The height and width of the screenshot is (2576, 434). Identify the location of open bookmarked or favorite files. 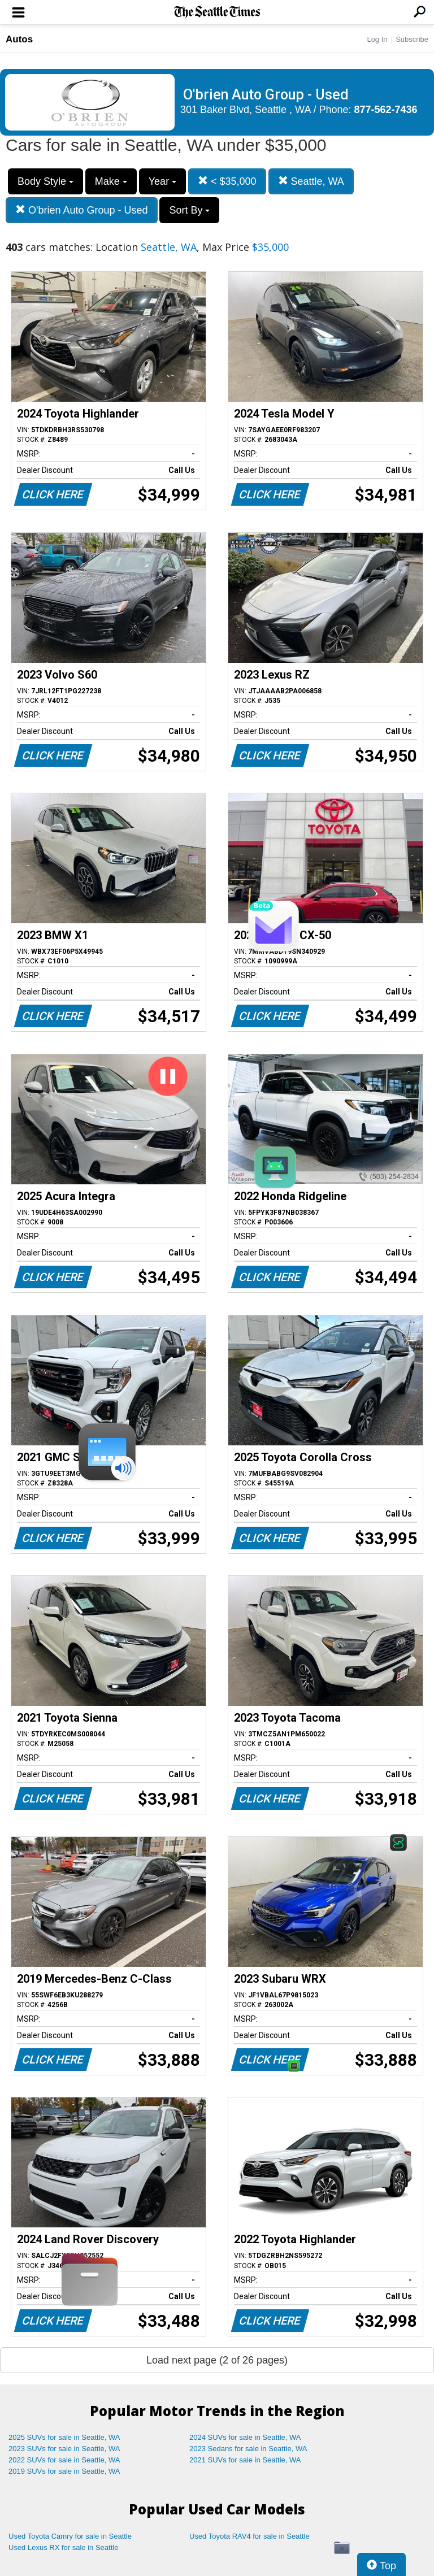
(342, 2548).